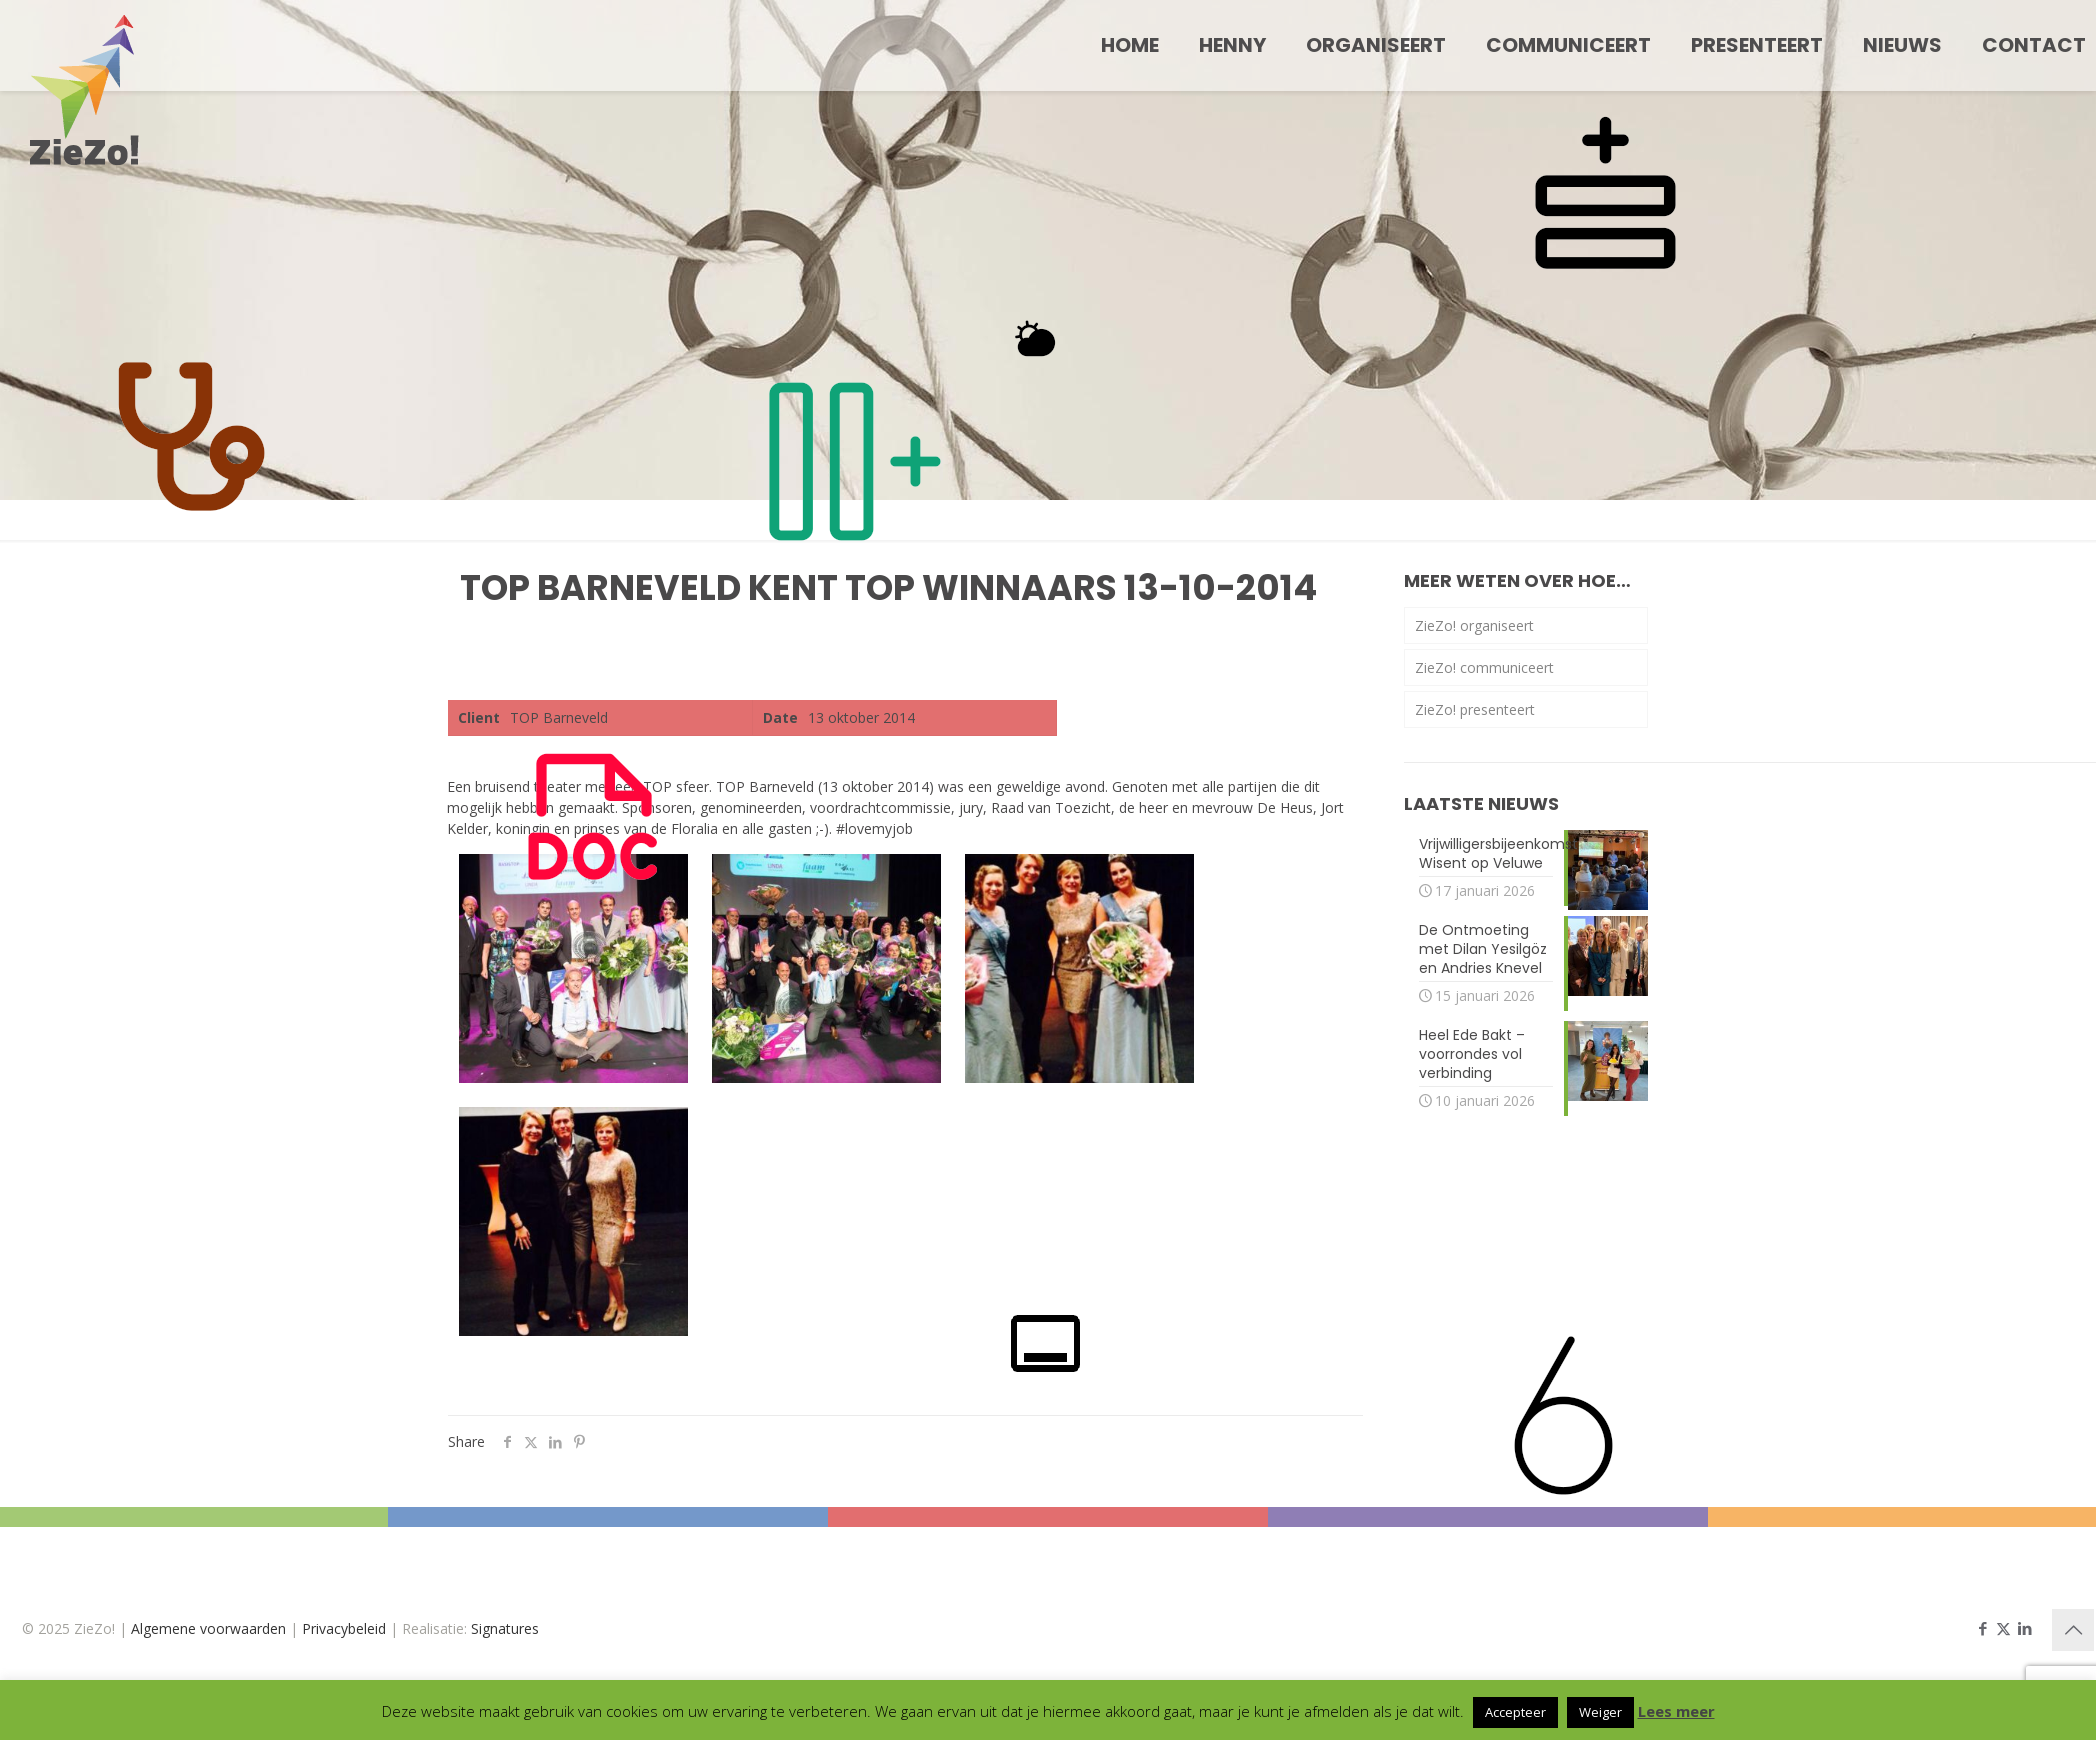 The width and height of the screenshot is (2096, 1740). Describe the element at coordinates (182, 431) in the screenshot. I see `access health or medical features` at that location.